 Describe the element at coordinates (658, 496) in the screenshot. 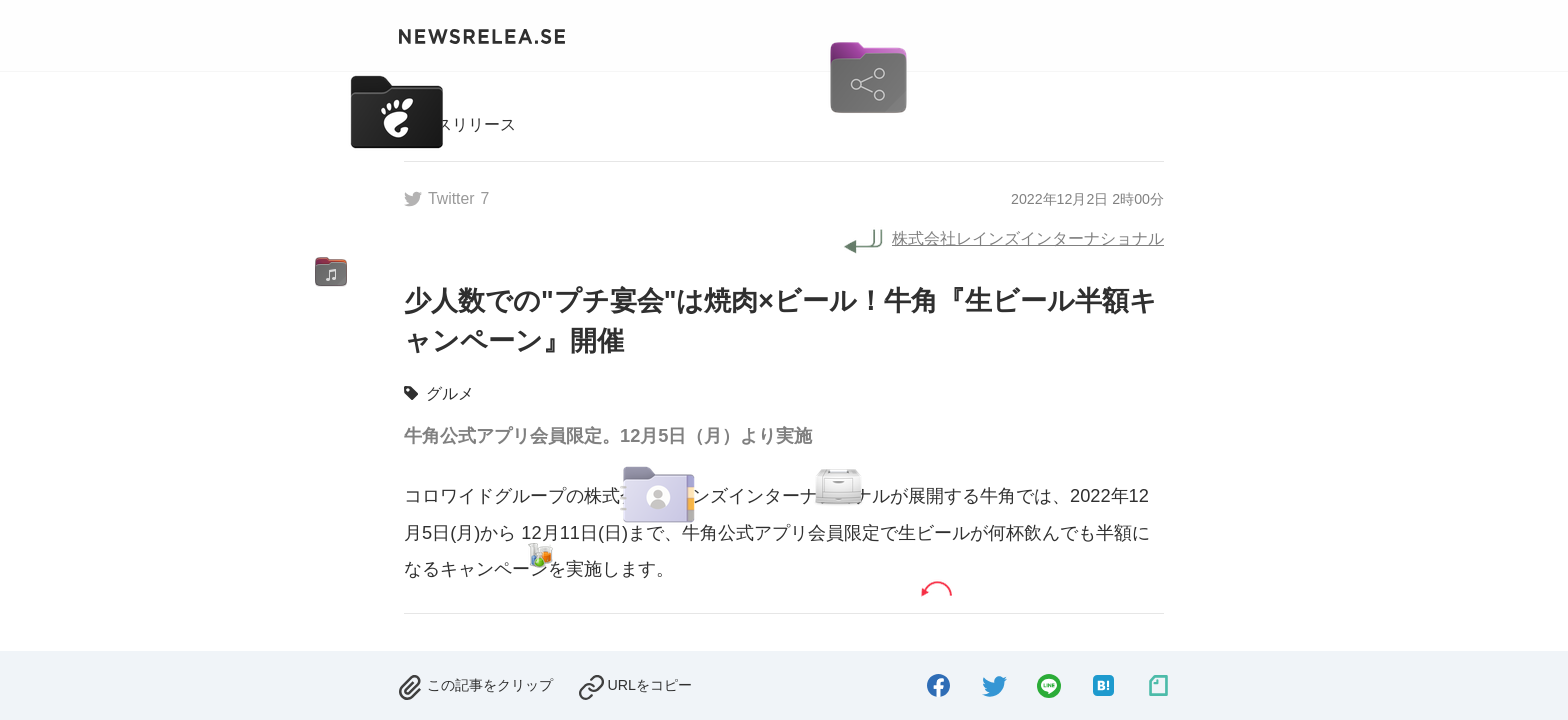

I see `open microsoft contacts folder` at that location.